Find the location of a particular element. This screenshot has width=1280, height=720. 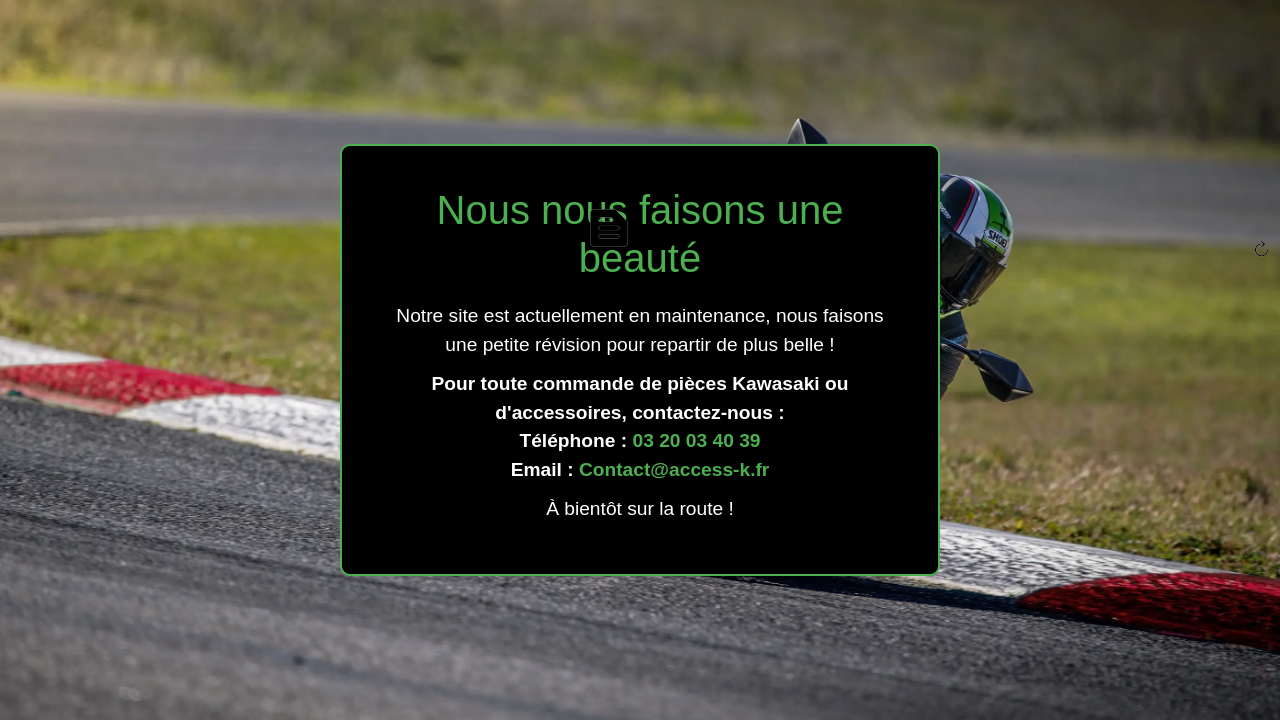

refresh the current page or content is located at coordinates (1261, 248).